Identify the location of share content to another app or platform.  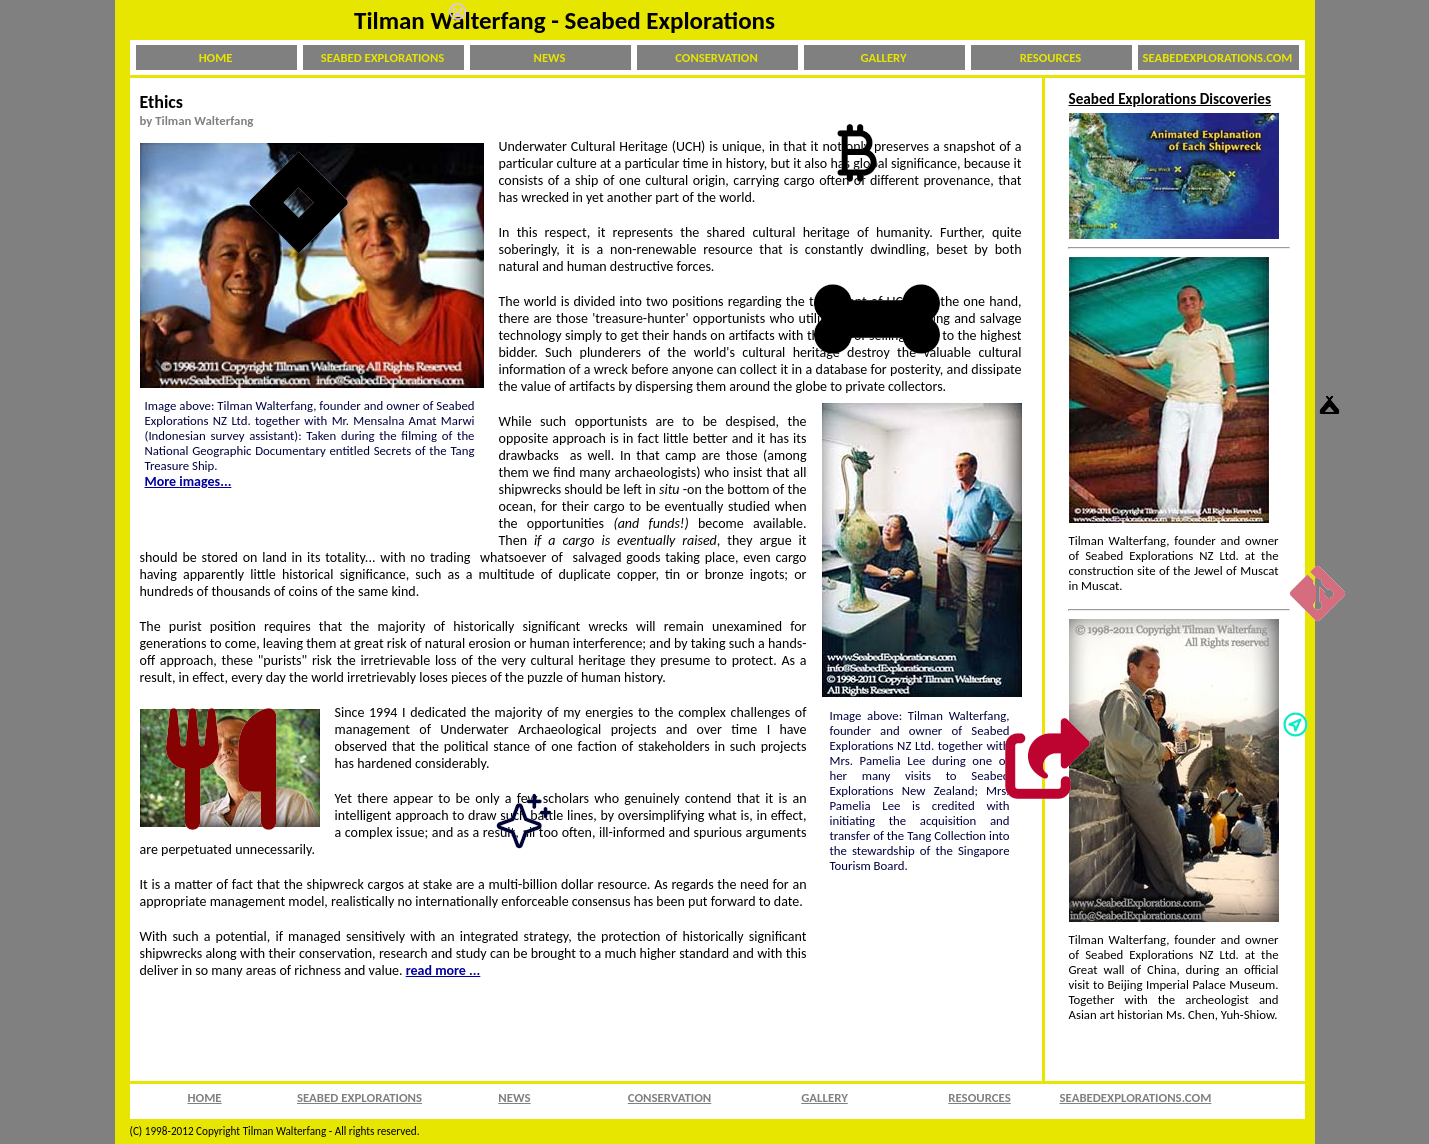
(1045, 758).